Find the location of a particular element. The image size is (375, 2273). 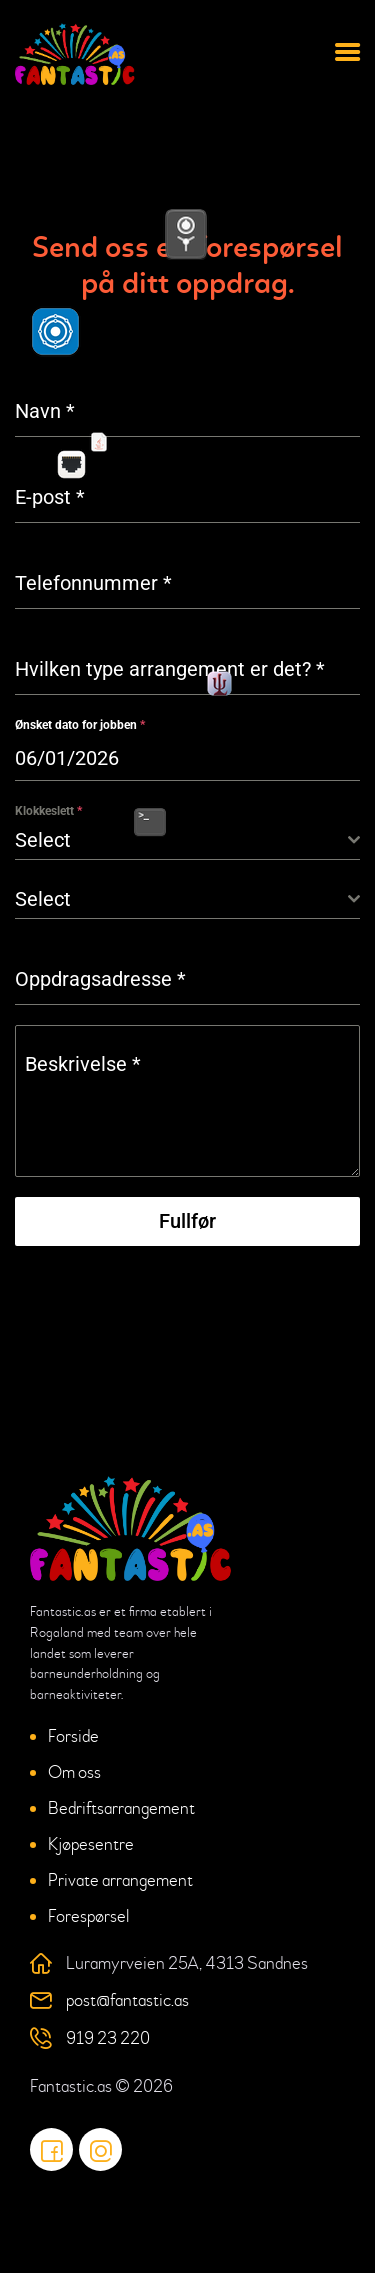

open ethernet network preferences is located at coordinates (71, 464).